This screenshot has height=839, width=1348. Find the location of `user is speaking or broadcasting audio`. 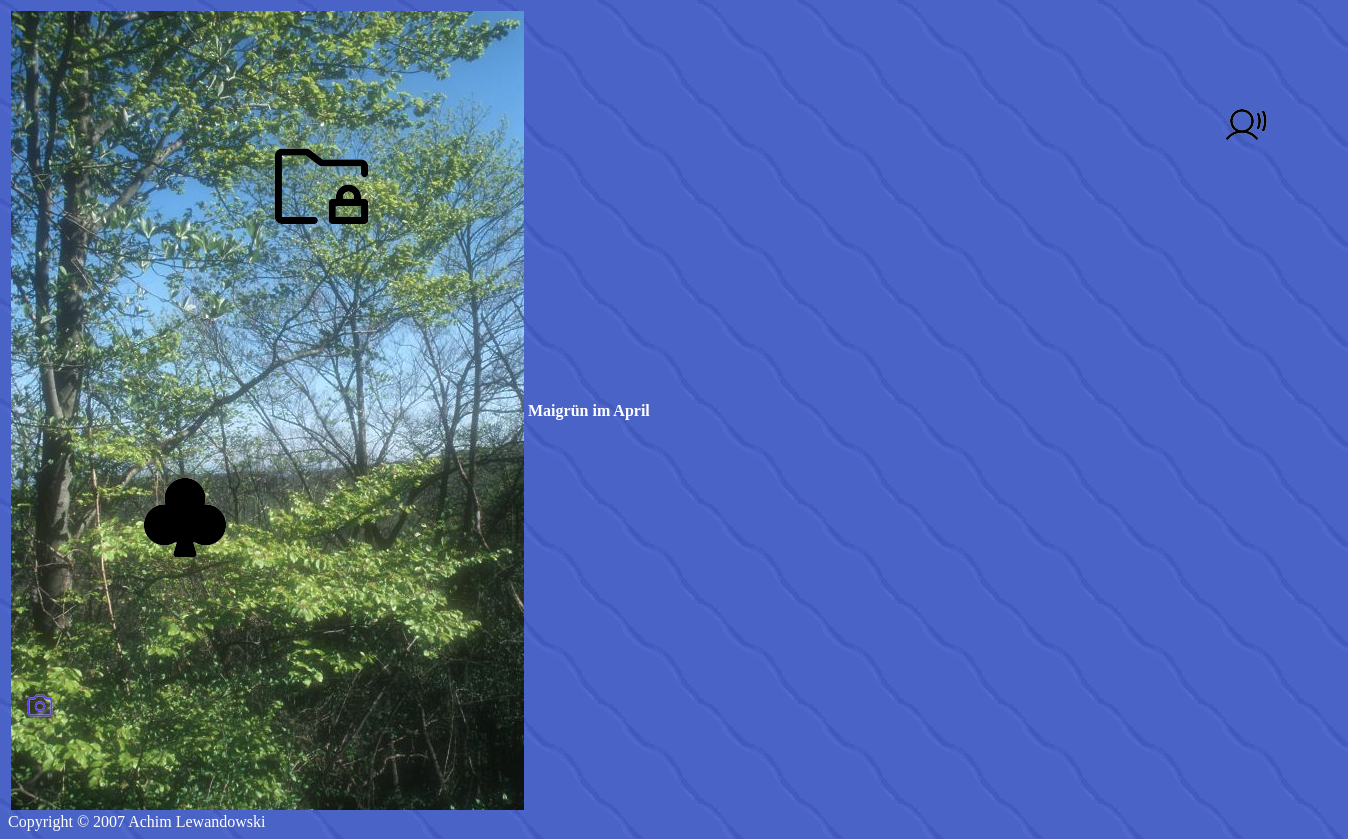

user is speaking or broadcasting audio is located at coordinates (1245, 124).